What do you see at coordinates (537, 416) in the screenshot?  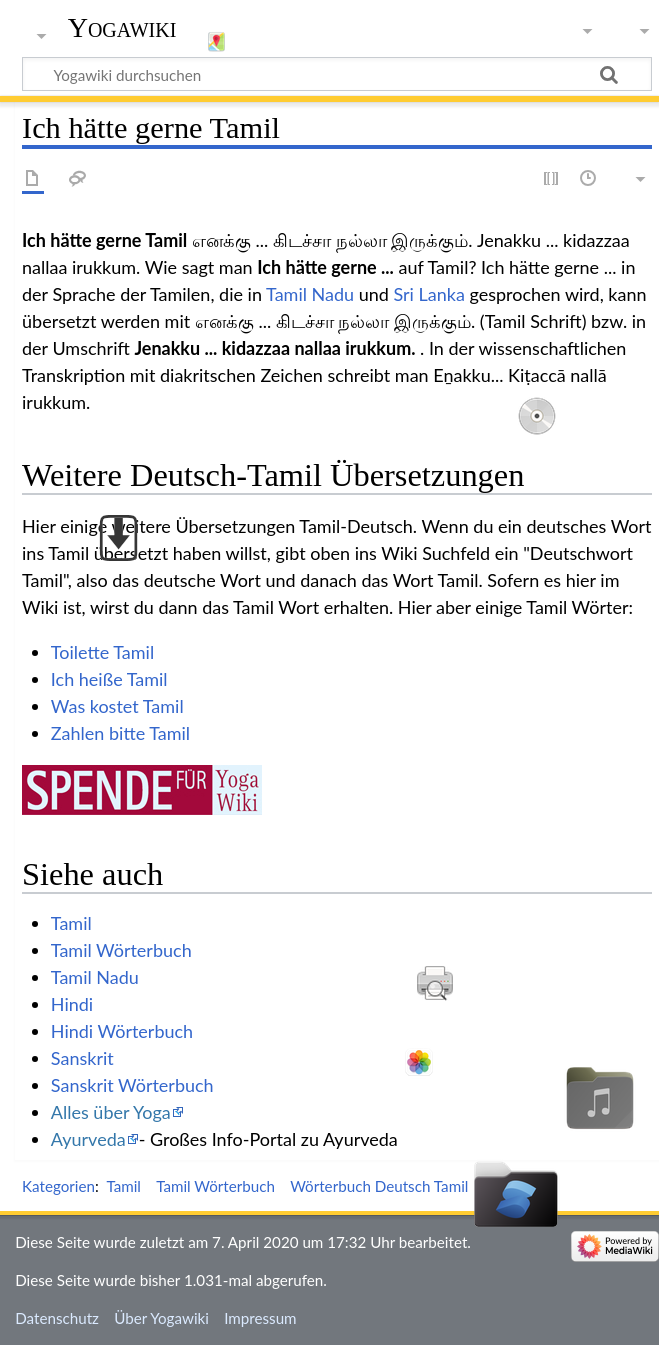 I see `indicates a blu-ray disc drive or media` at bounding box center [537, 416].